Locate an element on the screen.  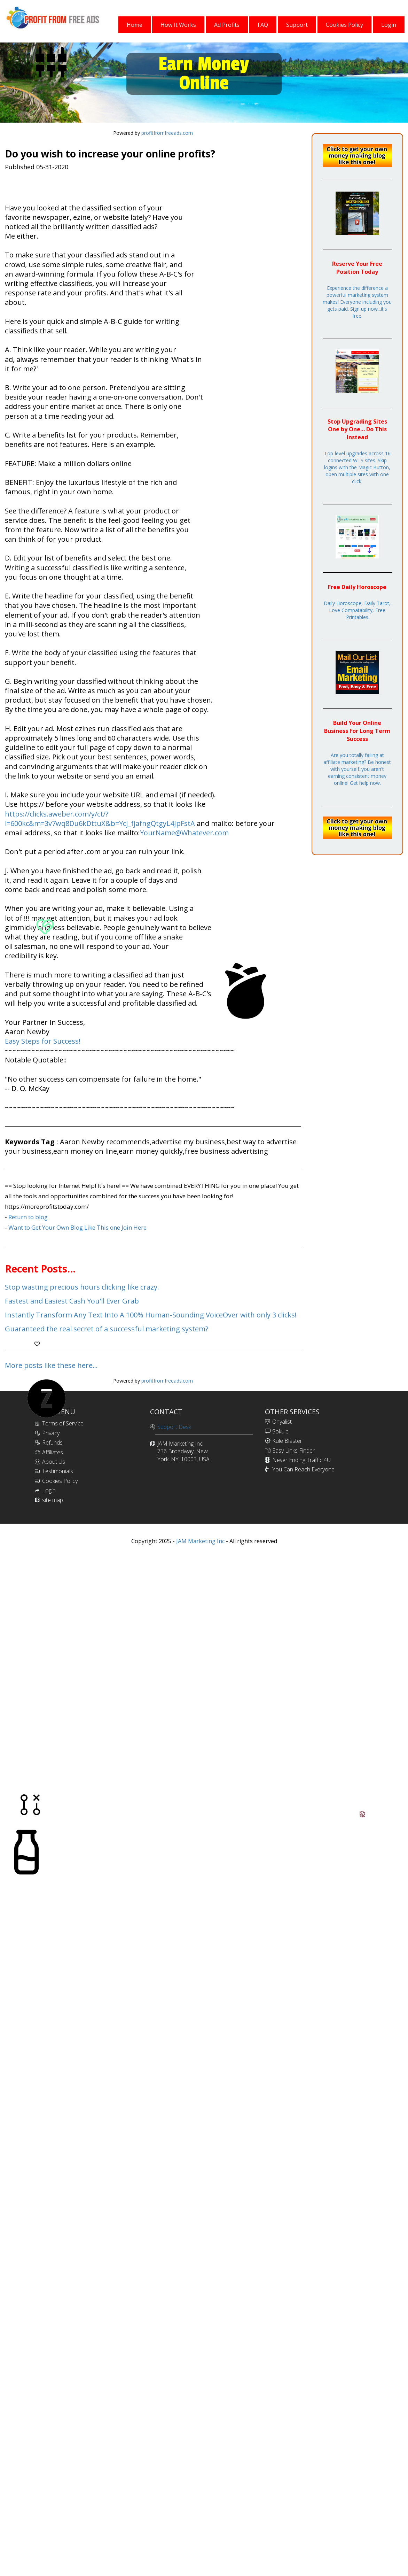
indicates a "Z" category or alphabetical section is located at coordinates (46, 1398).